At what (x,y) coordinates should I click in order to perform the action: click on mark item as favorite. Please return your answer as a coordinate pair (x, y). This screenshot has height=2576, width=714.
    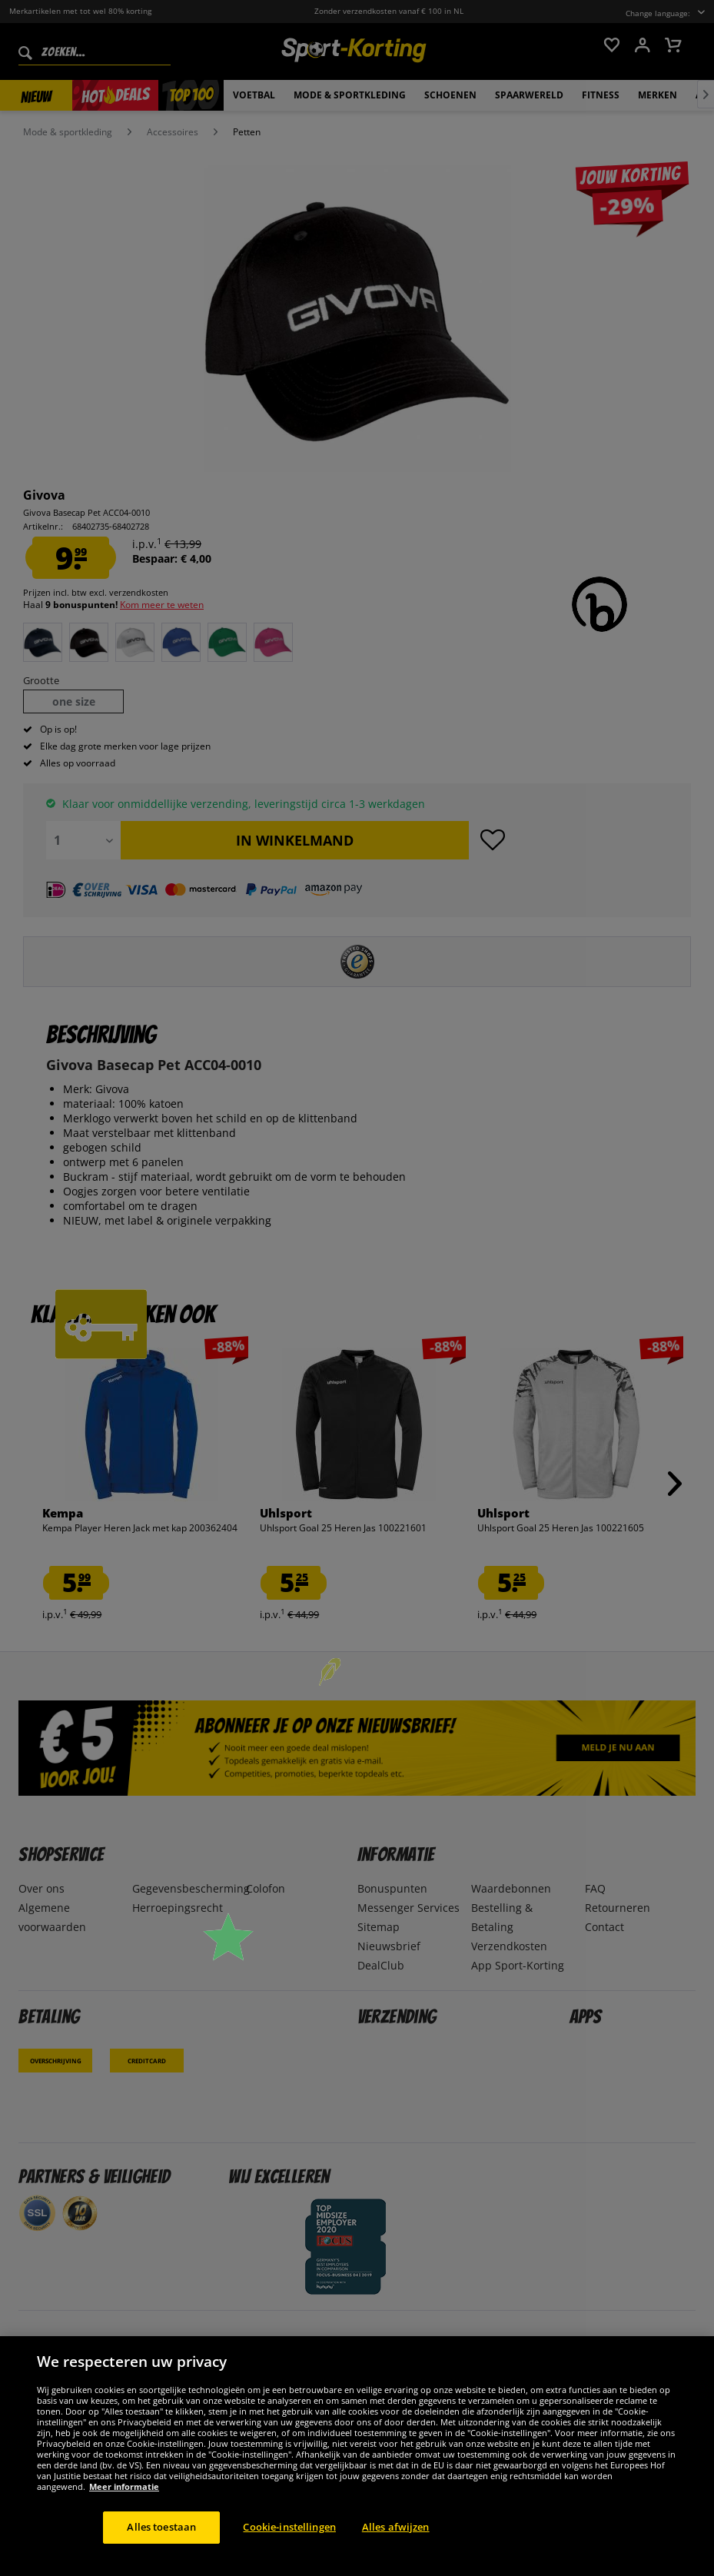
    Looking at the image, I should click on (228, 1938).